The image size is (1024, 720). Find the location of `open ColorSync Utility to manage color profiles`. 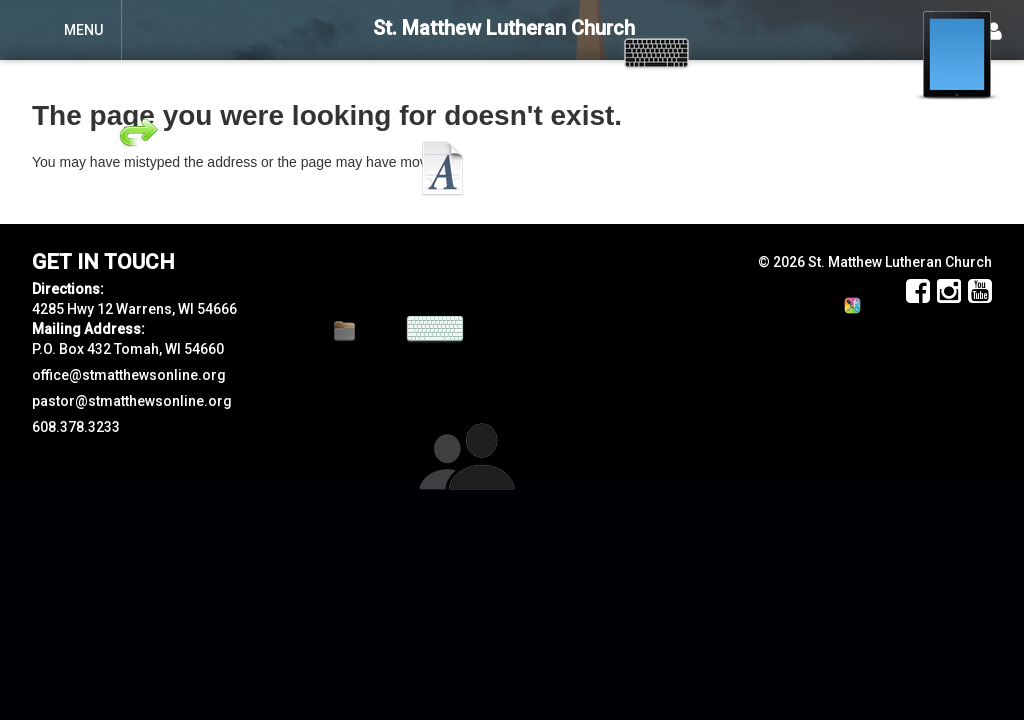

open ColorSync Utility to manage color profiles is located at coordinates (852, 305).